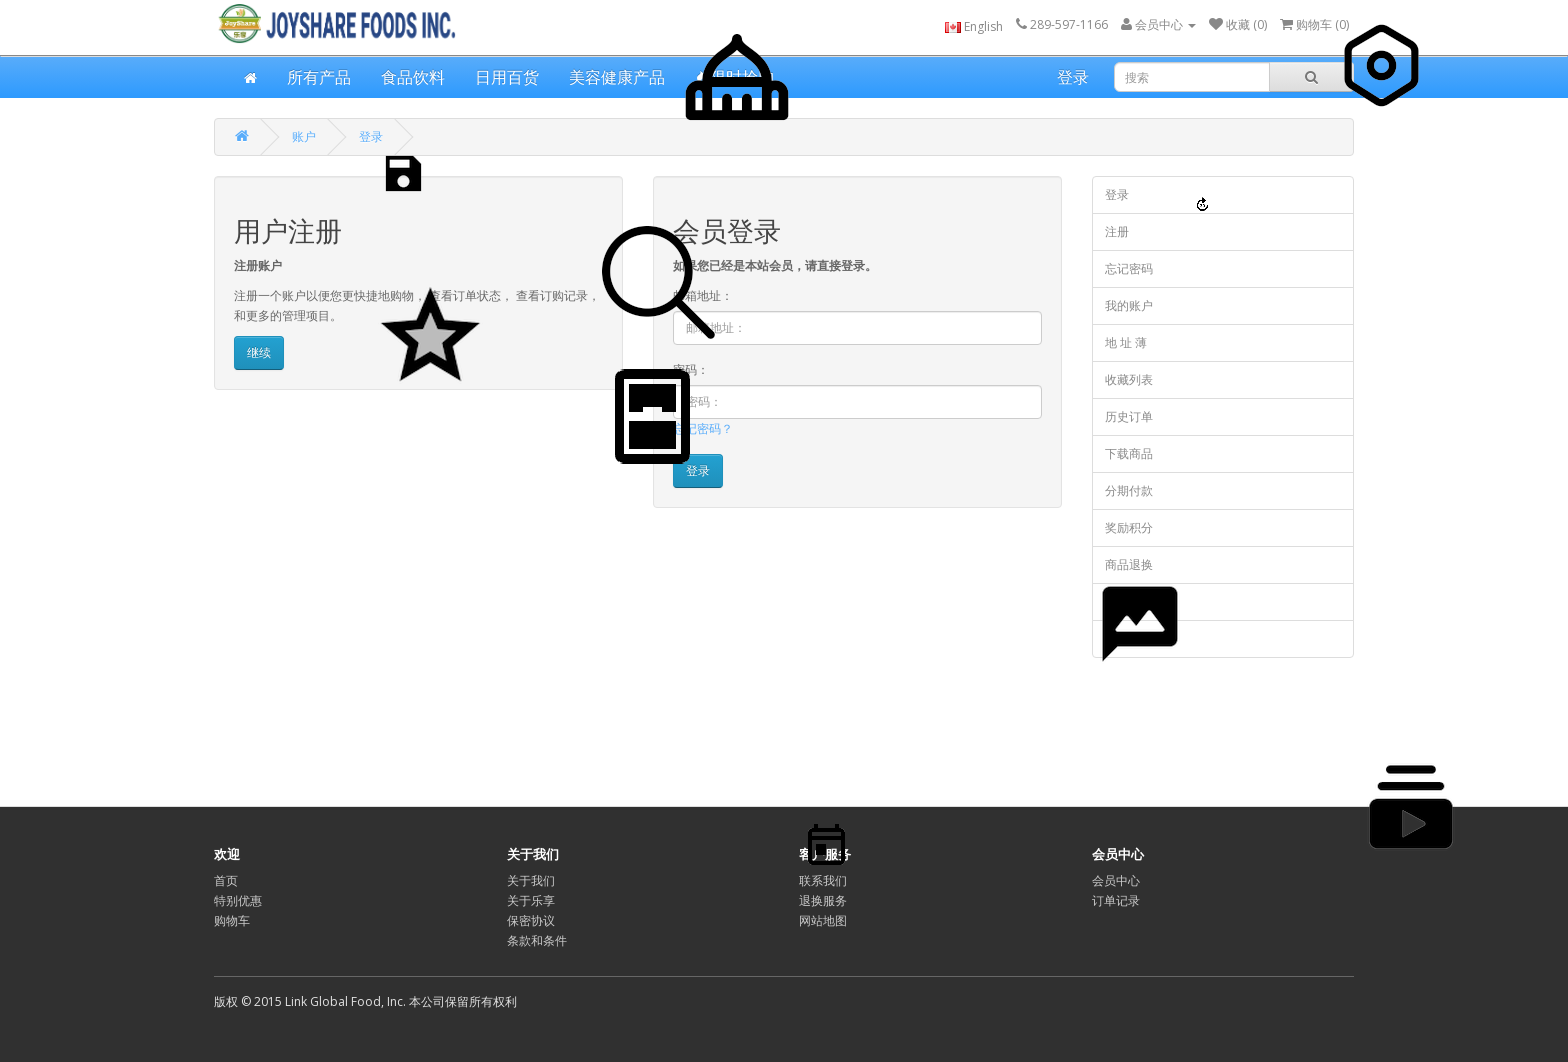 This screenshot has height=1062, width=1568. Describe the element at coordinates (737, 82) in the screenshot. I see `indicates a nearby mosque or place of worship` at that location.